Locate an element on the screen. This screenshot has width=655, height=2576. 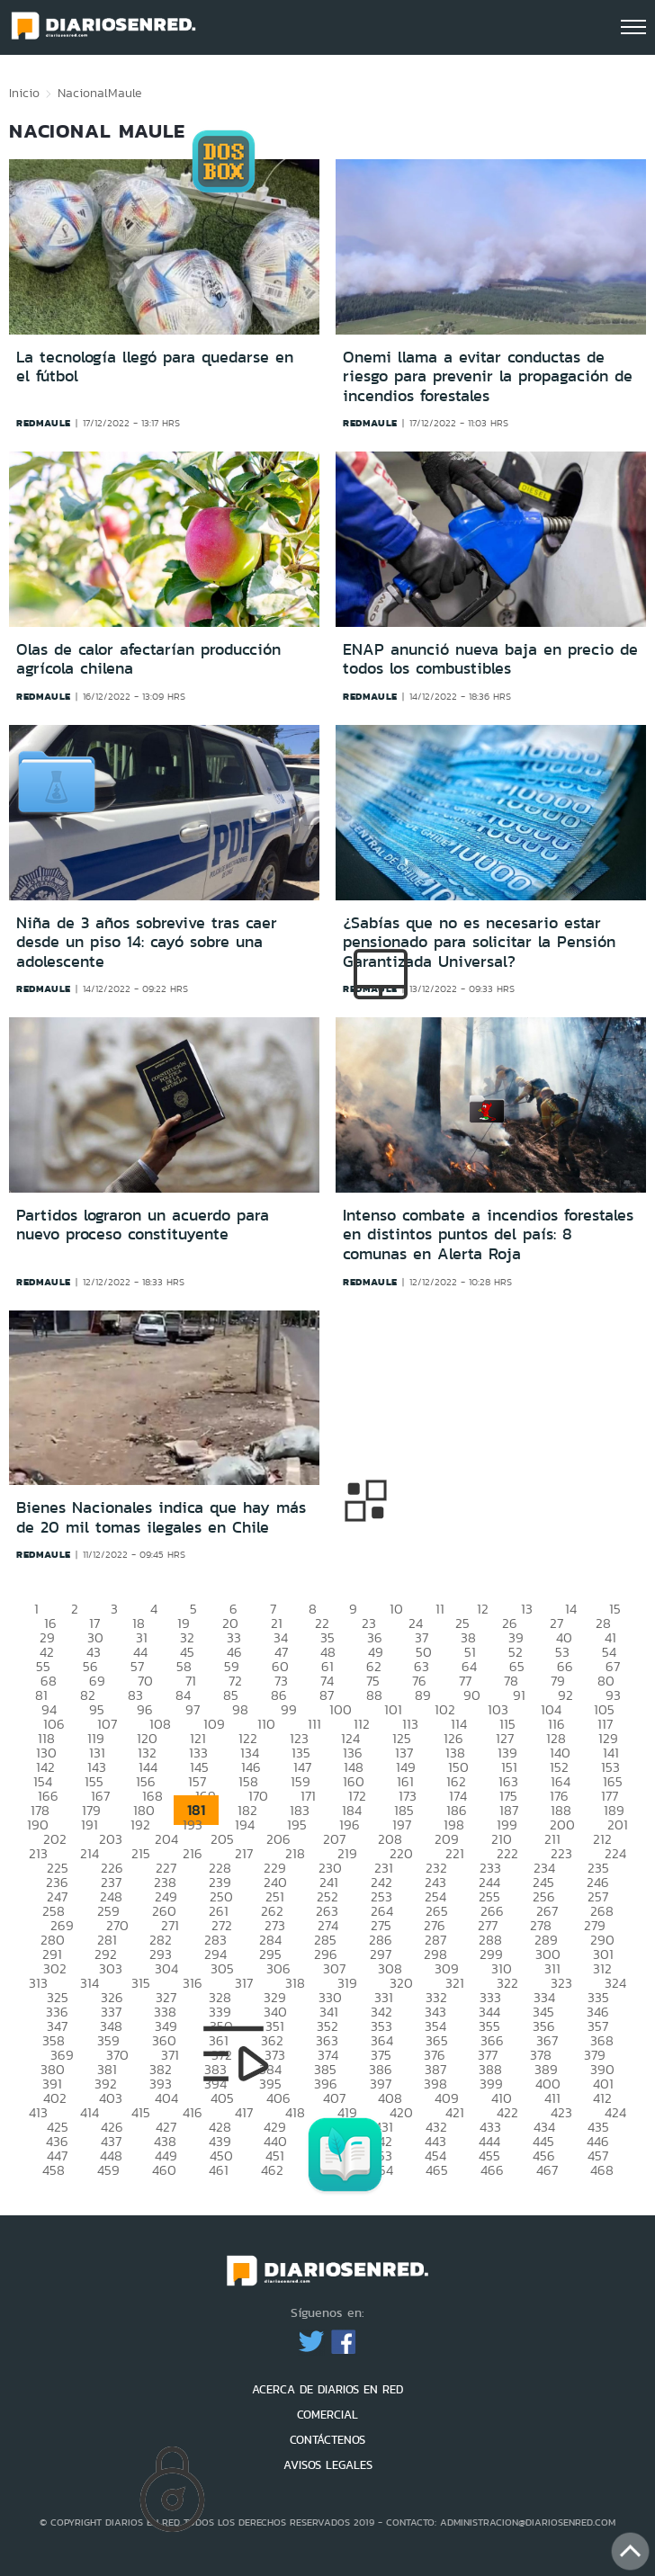
open BSD-related files or projects is located at coordinates (487, 1110).